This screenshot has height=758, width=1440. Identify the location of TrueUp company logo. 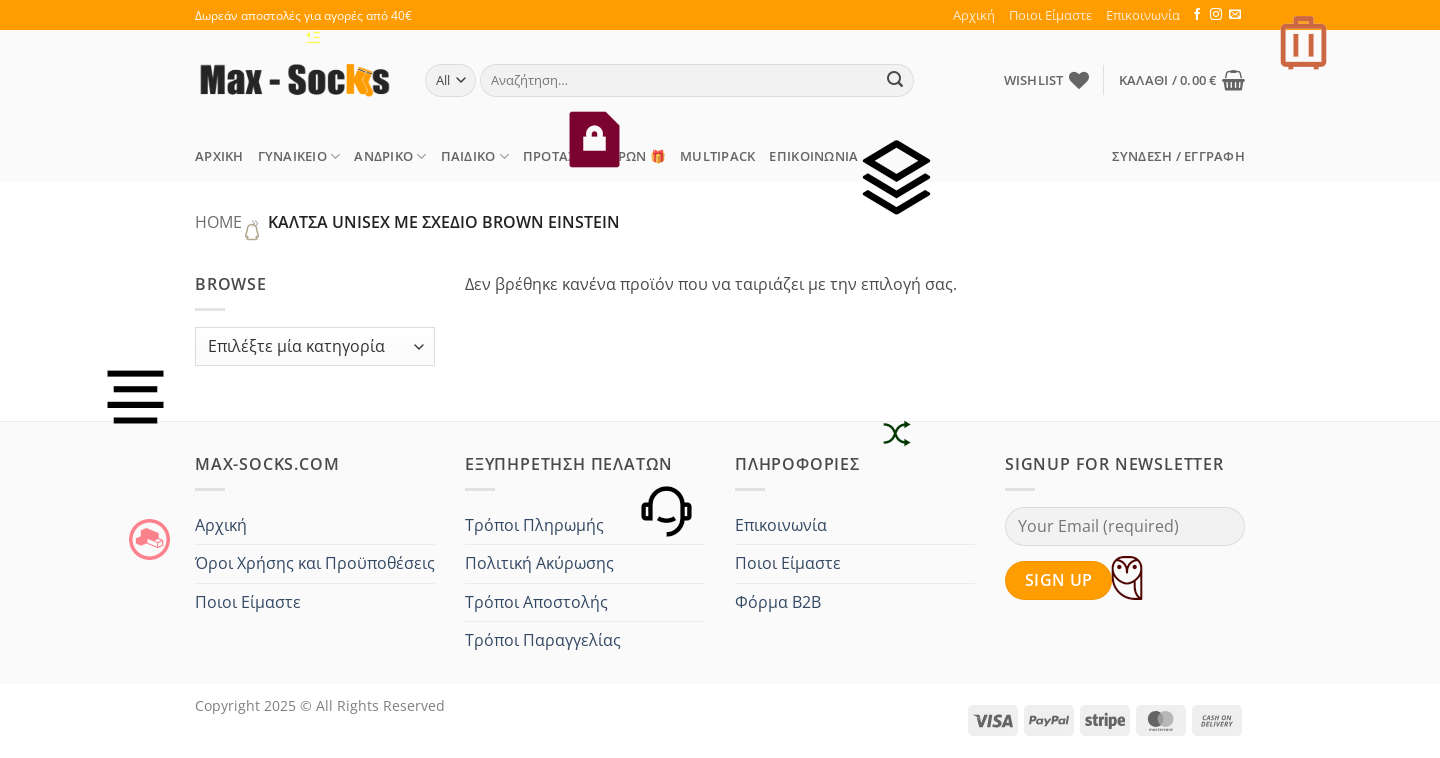
(1127, 578).